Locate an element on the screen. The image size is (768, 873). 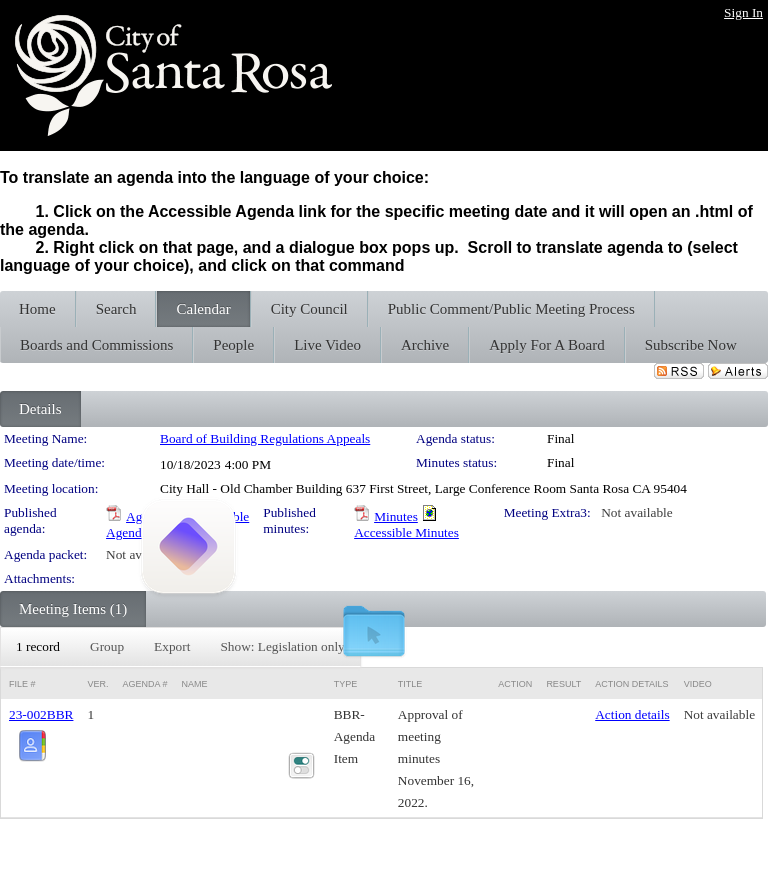
open gnome tweaks settings is located at coordinates (301, 765).